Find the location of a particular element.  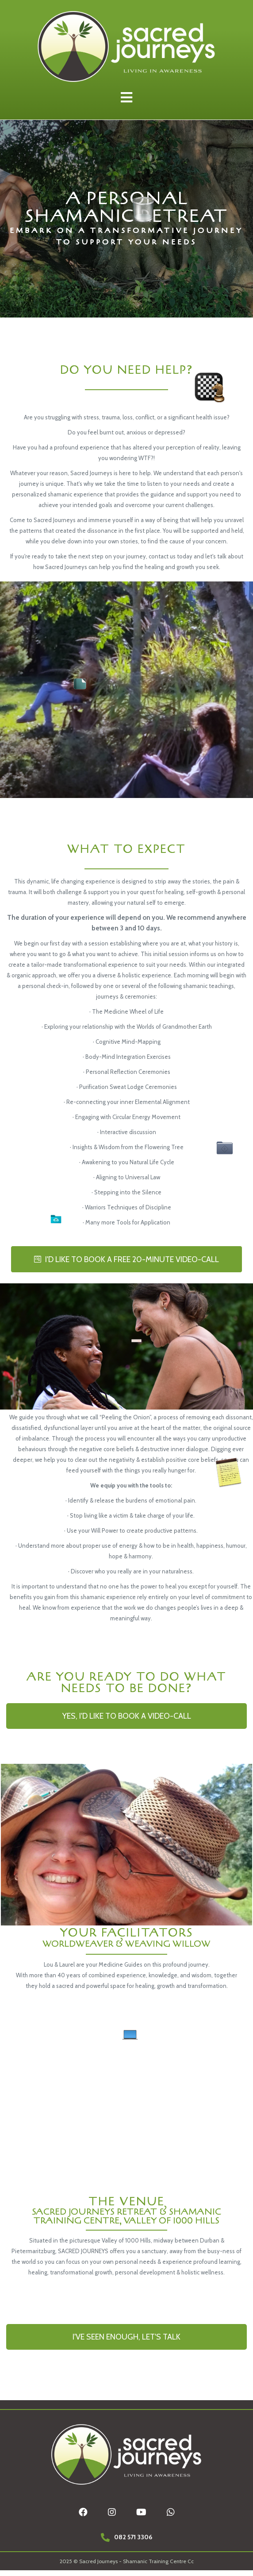

apple magic keyboard with touch id in orange/pink is located at coordinates (136, 1340).